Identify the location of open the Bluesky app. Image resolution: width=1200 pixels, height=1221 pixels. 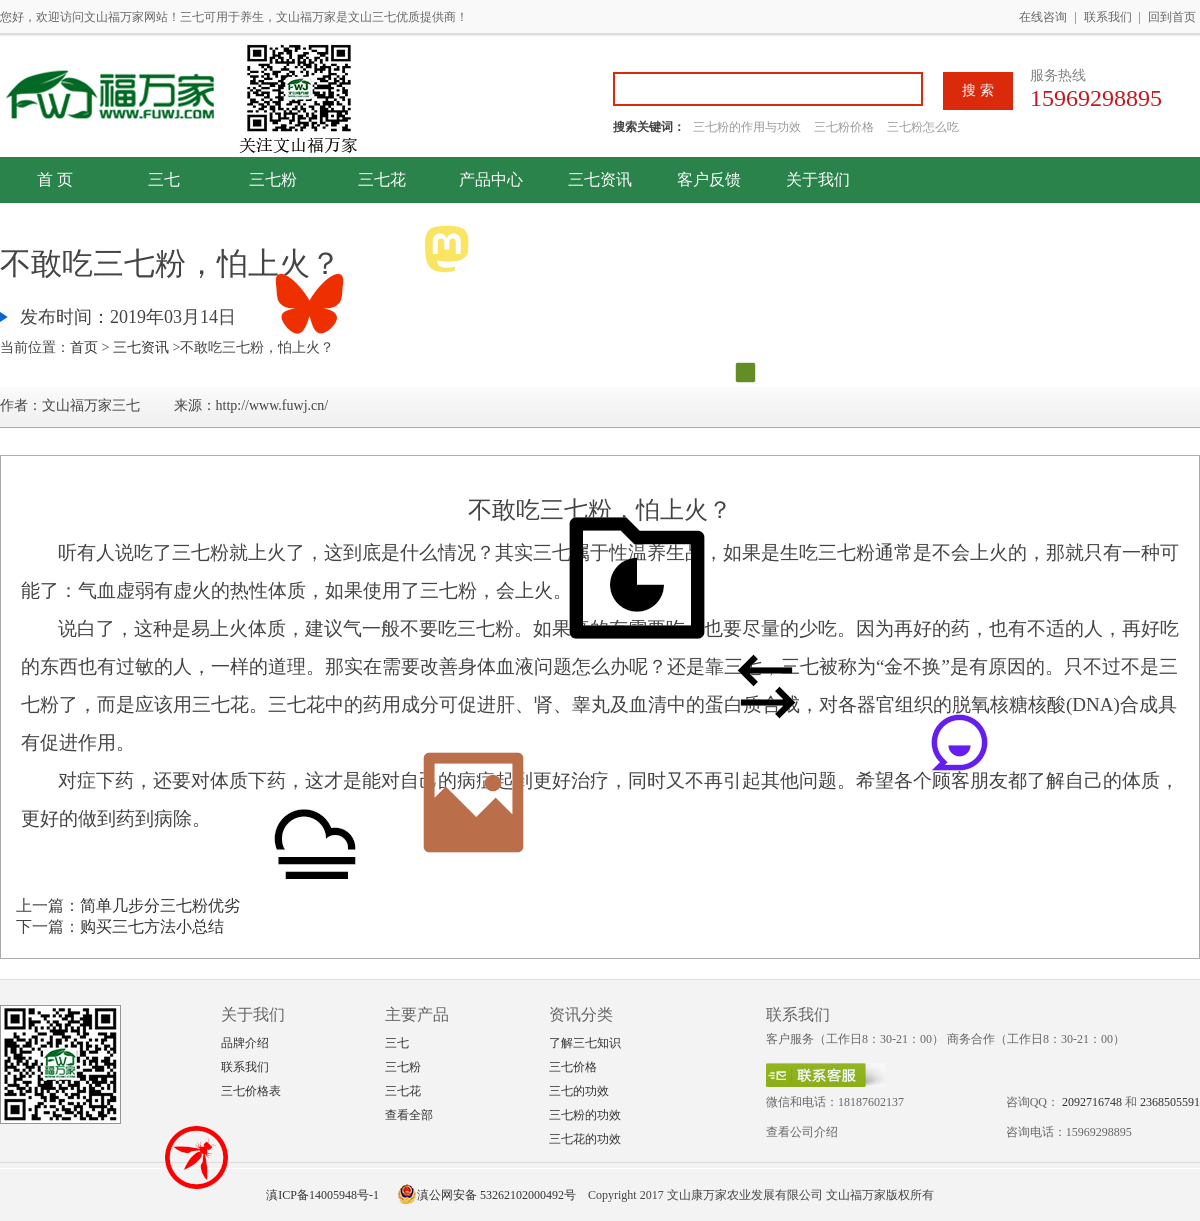
(309, 302).